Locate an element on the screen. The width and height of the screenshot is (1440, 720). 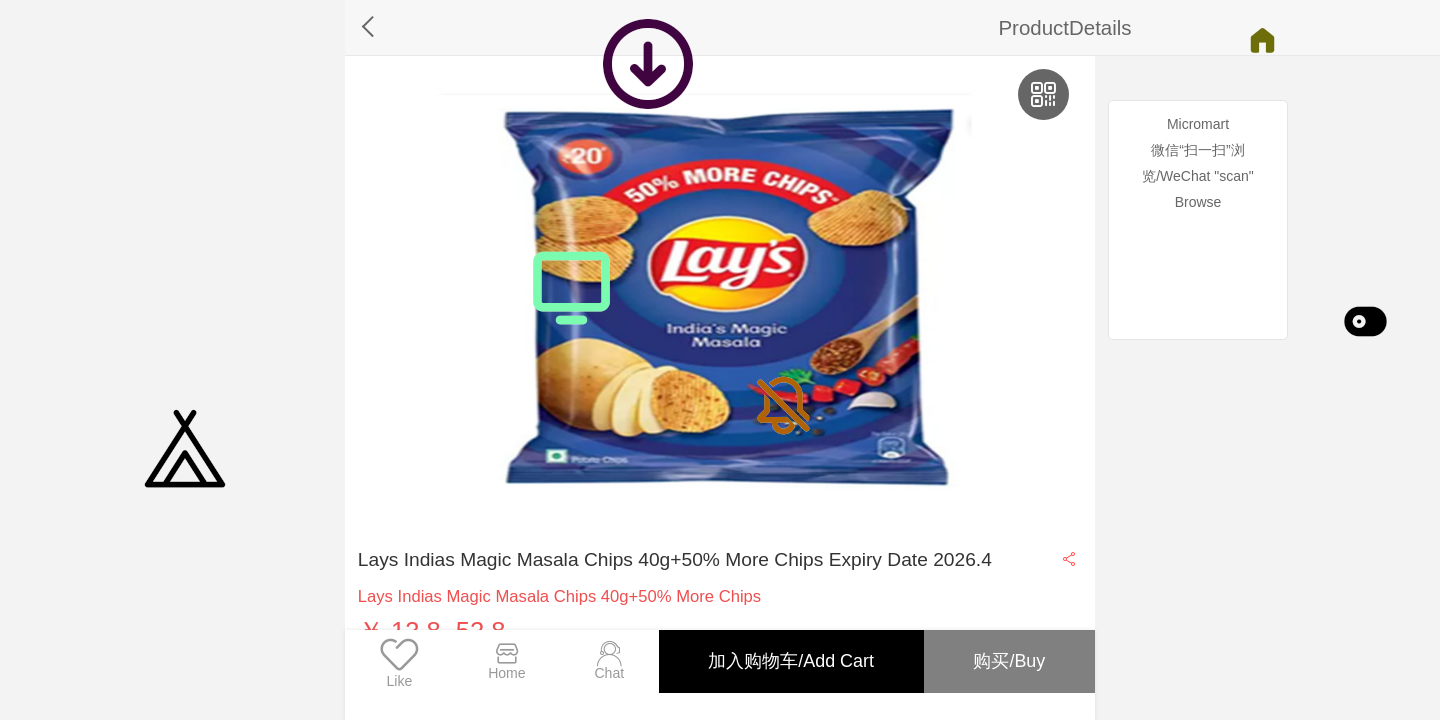
toggle switch in off position is located at coordinates (1365, 321).